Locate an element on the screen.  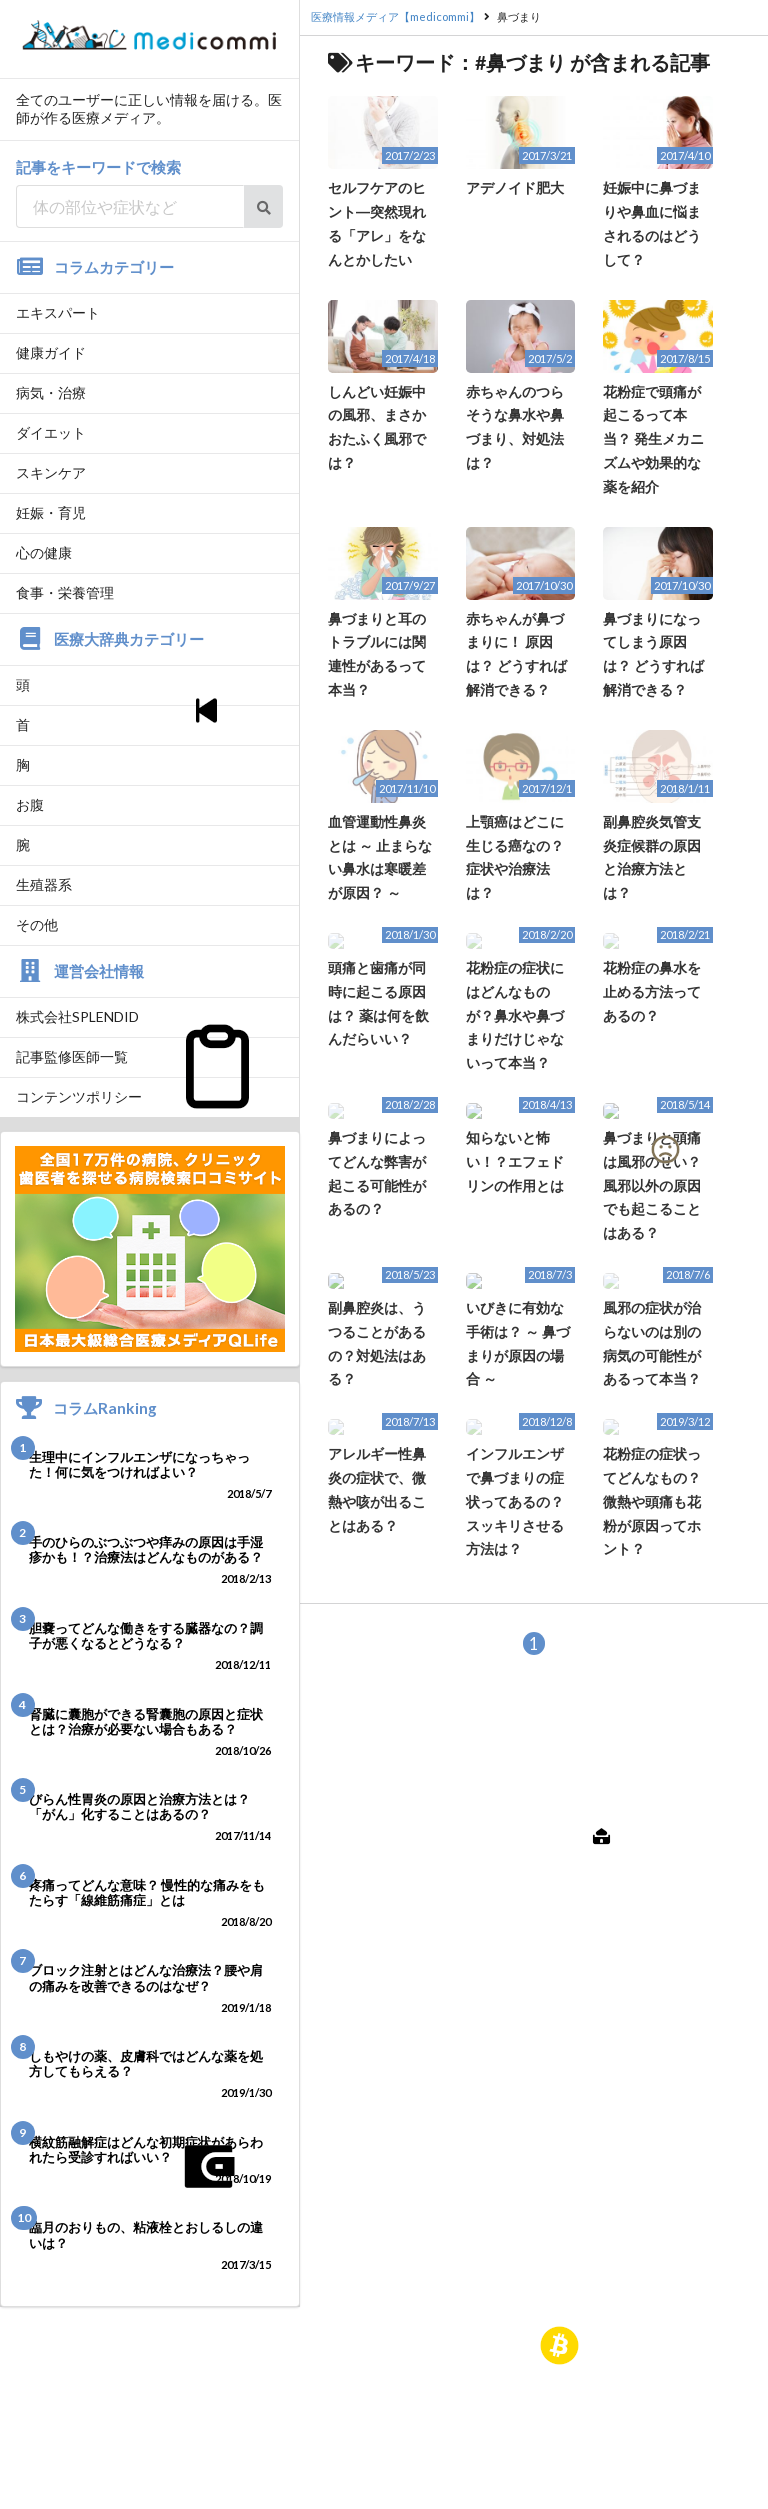
access your wallet or payment methods is located at coordinates (208, 2166).